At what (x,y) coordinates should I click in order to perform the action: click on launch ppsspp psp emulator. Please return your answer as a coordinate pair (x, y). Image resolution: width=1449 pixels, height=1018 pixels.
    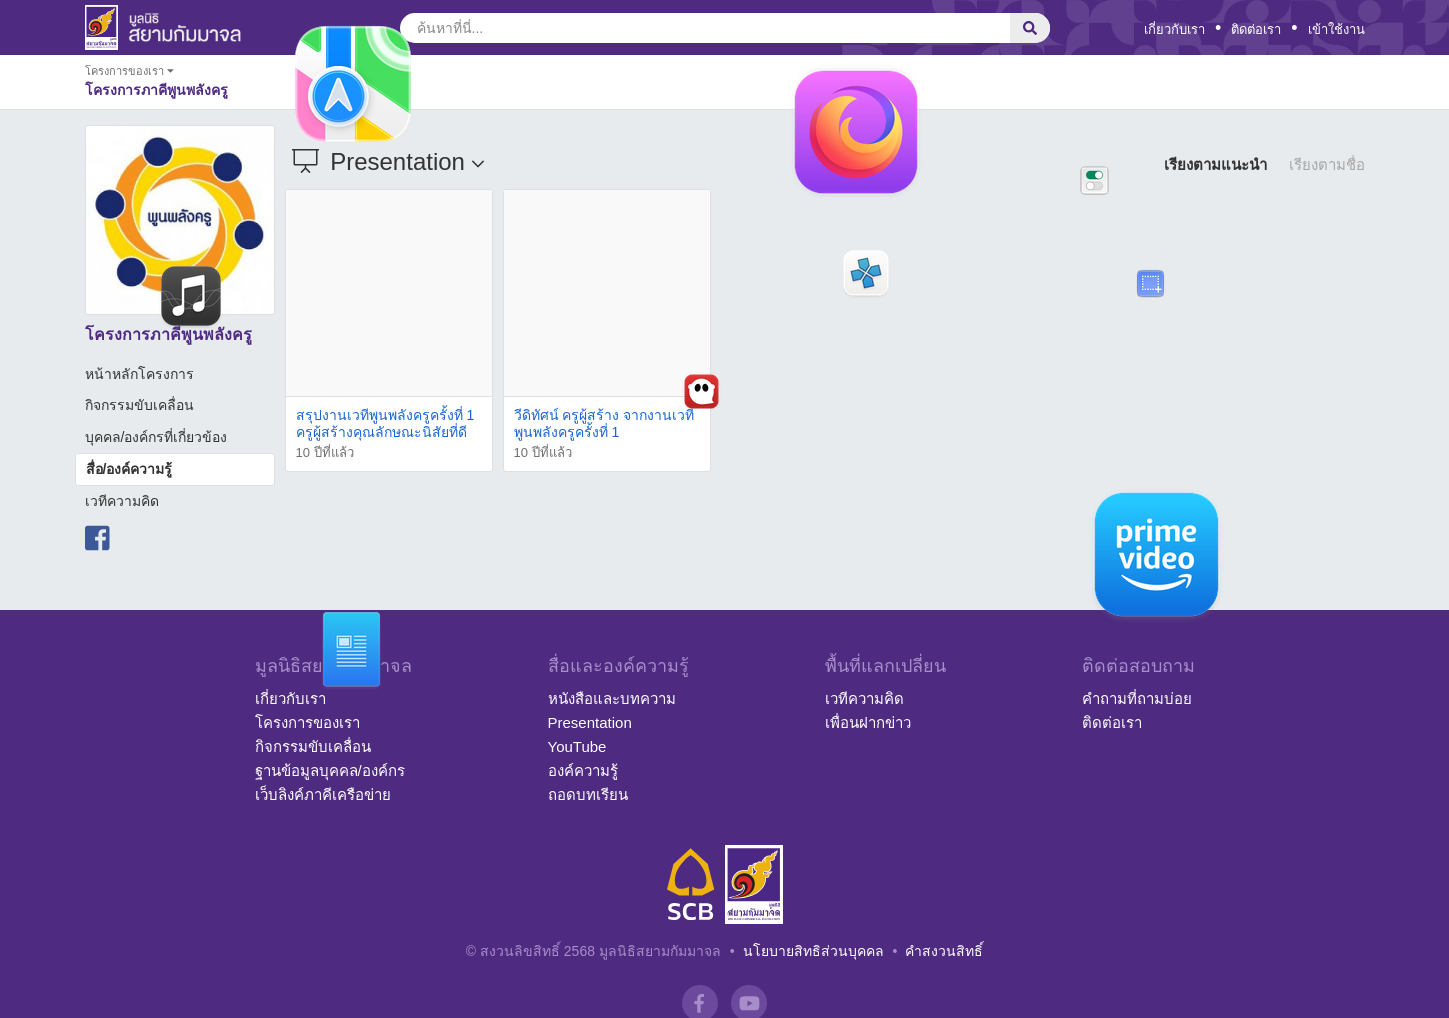
    Looking at the image, I should click on (866, 273).